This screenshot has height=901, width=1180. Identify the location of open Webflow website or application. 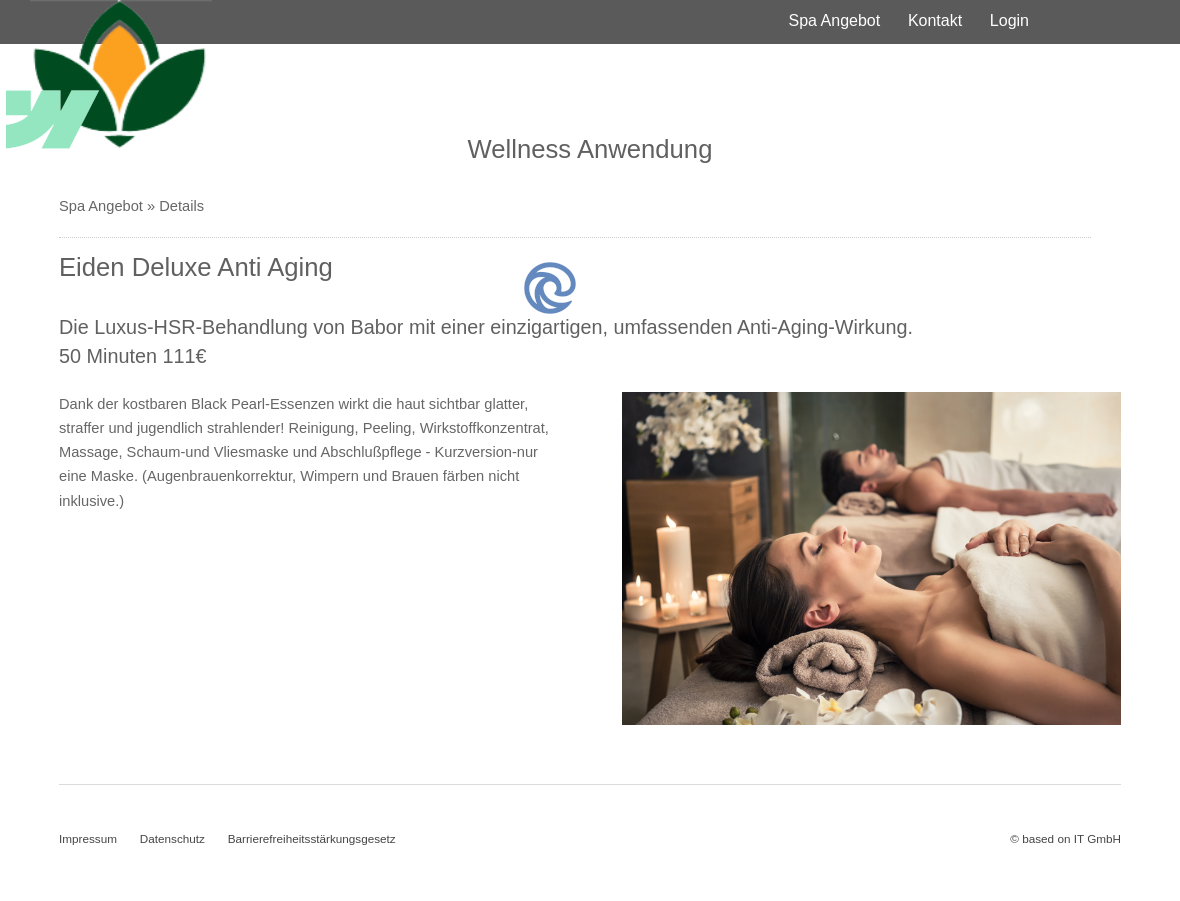
(52, 119).